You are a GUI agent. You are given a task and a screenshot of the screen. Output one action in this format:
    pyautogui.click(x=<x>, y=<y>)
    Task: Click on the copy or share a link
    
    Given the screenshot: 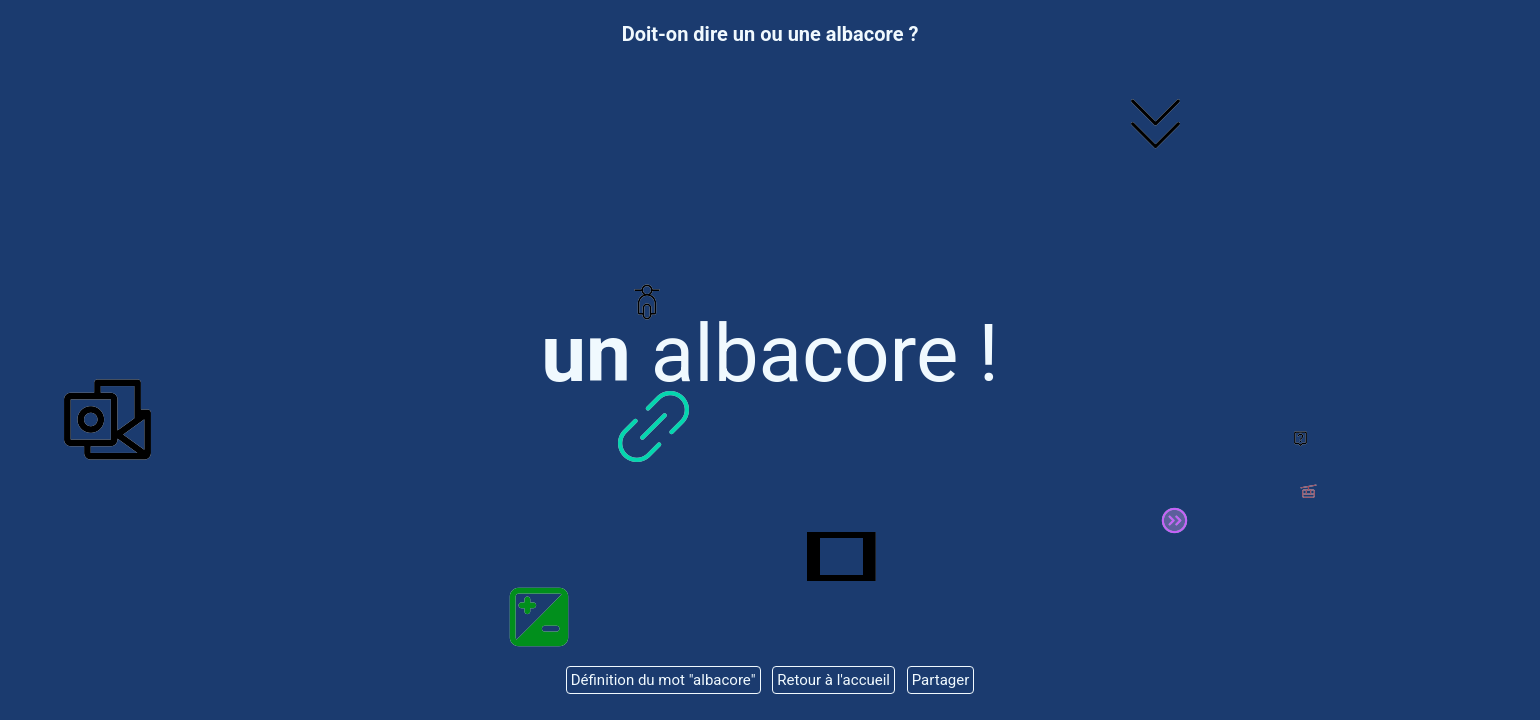 What is the action you would take?
    pyautogui.click(x=653, y=426)
    